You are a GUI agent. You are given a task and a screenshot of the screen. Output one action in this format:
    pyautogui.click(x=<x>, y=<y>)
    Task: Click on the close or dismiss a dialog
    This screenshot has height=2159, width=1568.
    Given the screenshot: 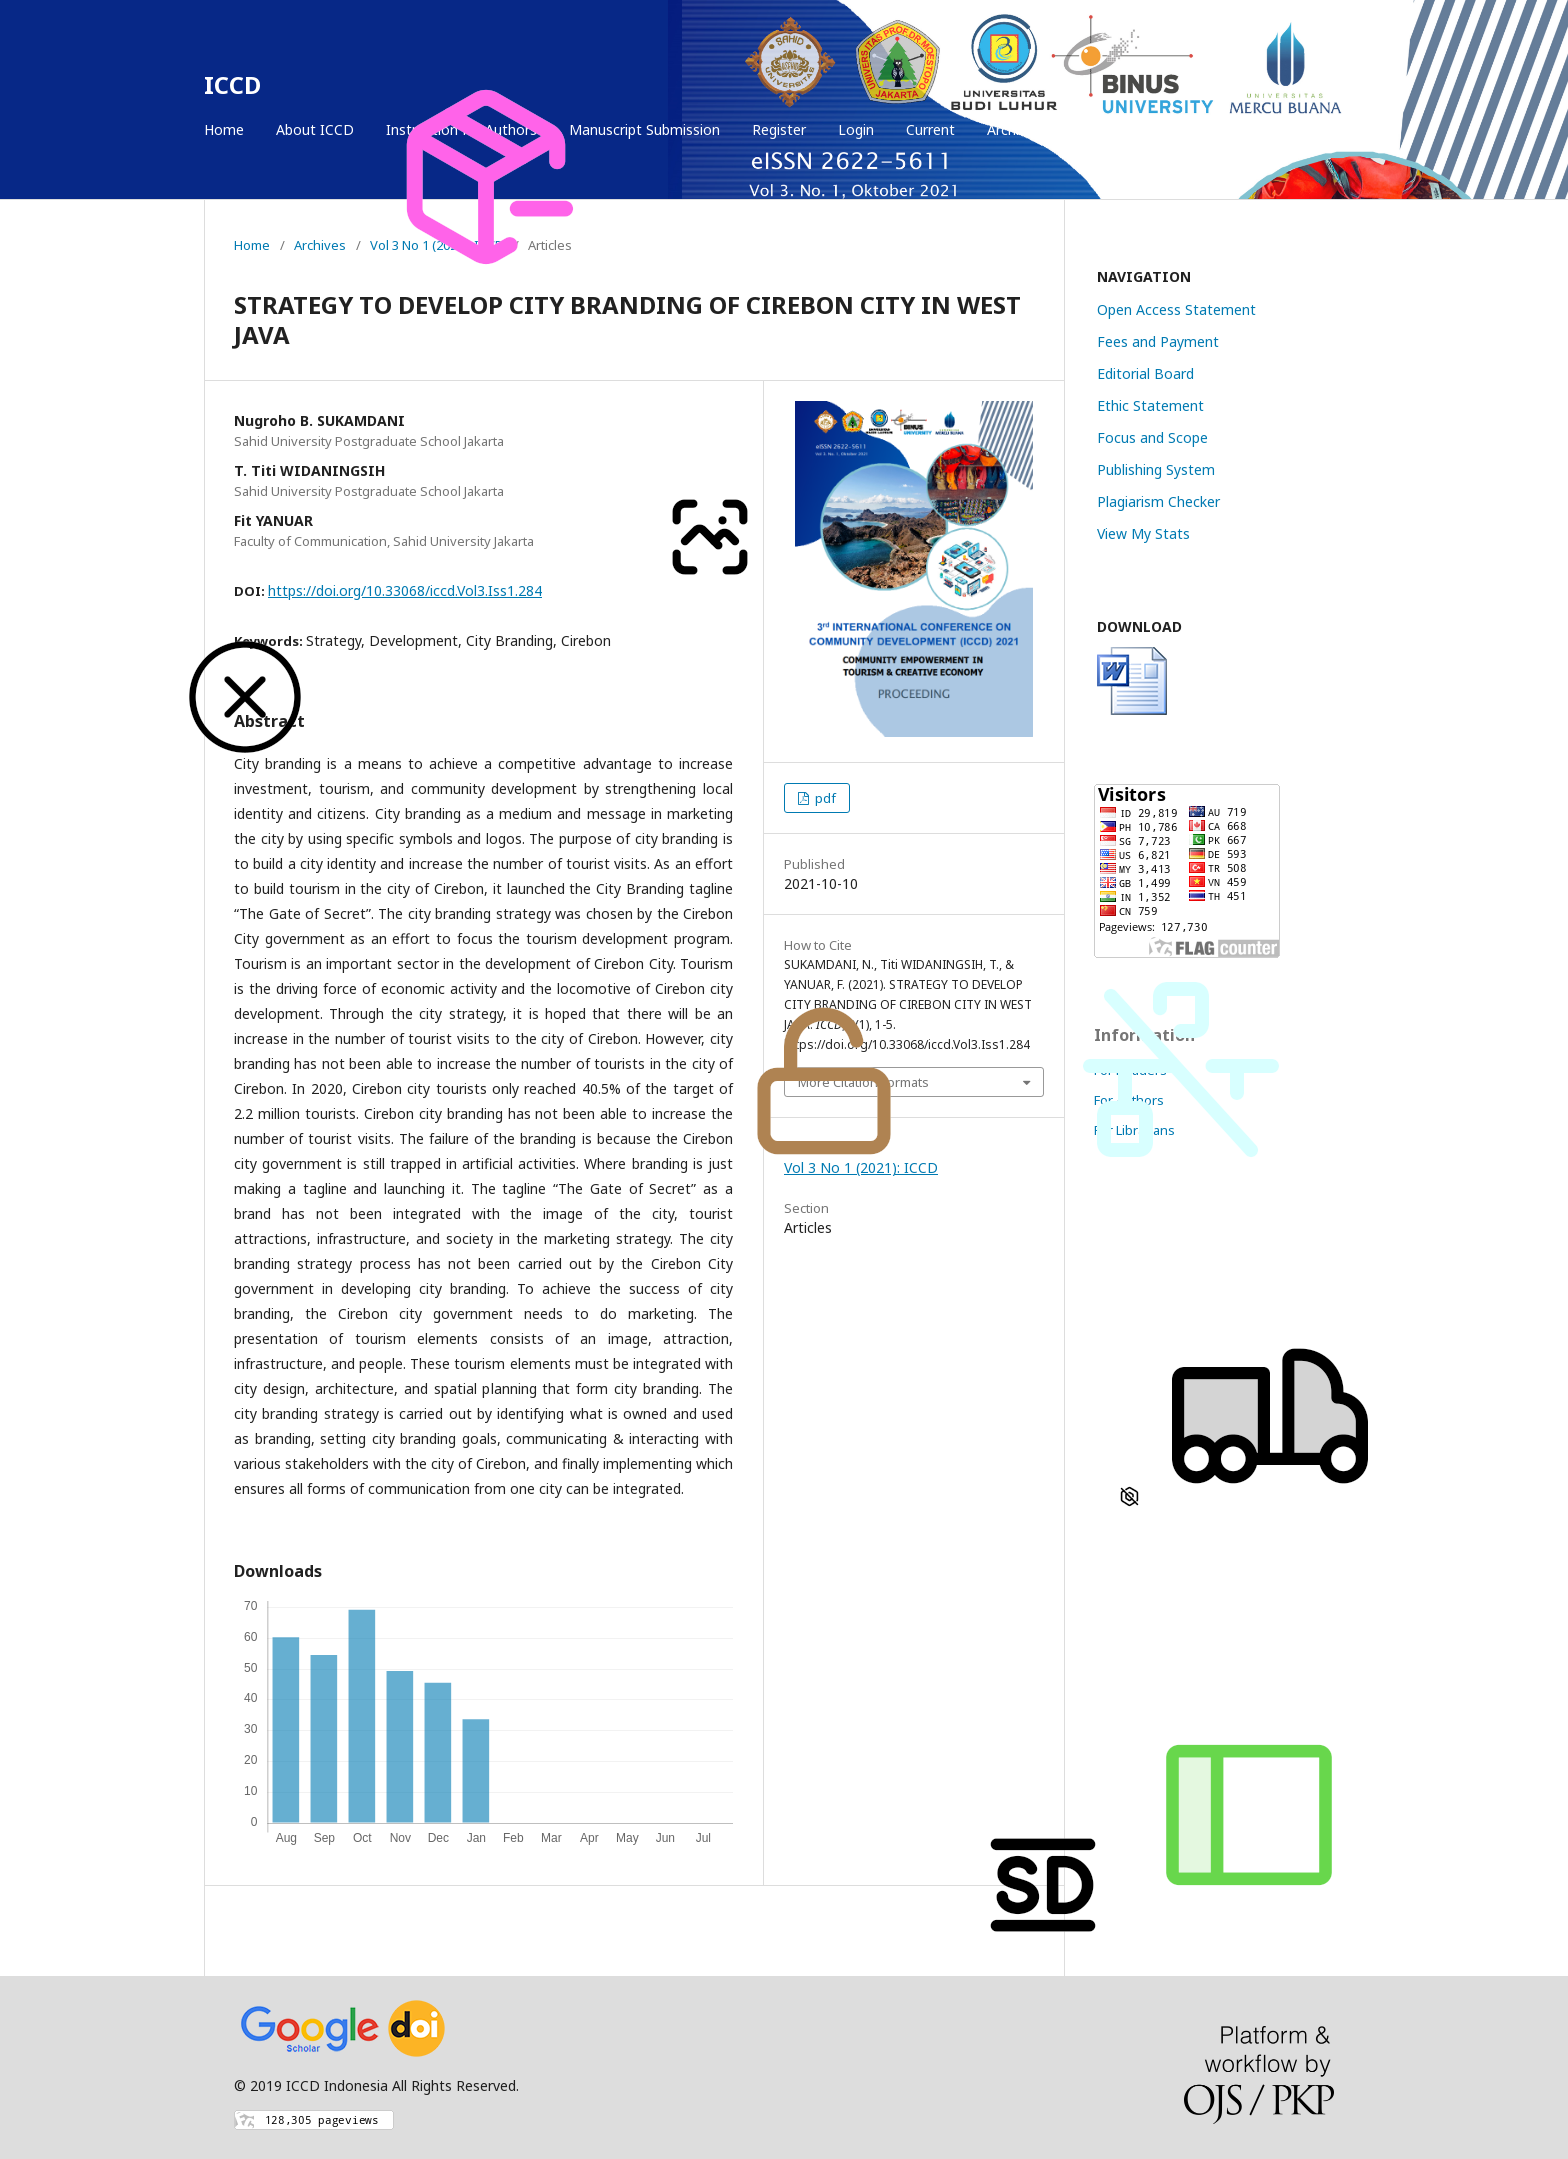 What is the action you would take?
    pyautogui.click(x=245, y=697)
    